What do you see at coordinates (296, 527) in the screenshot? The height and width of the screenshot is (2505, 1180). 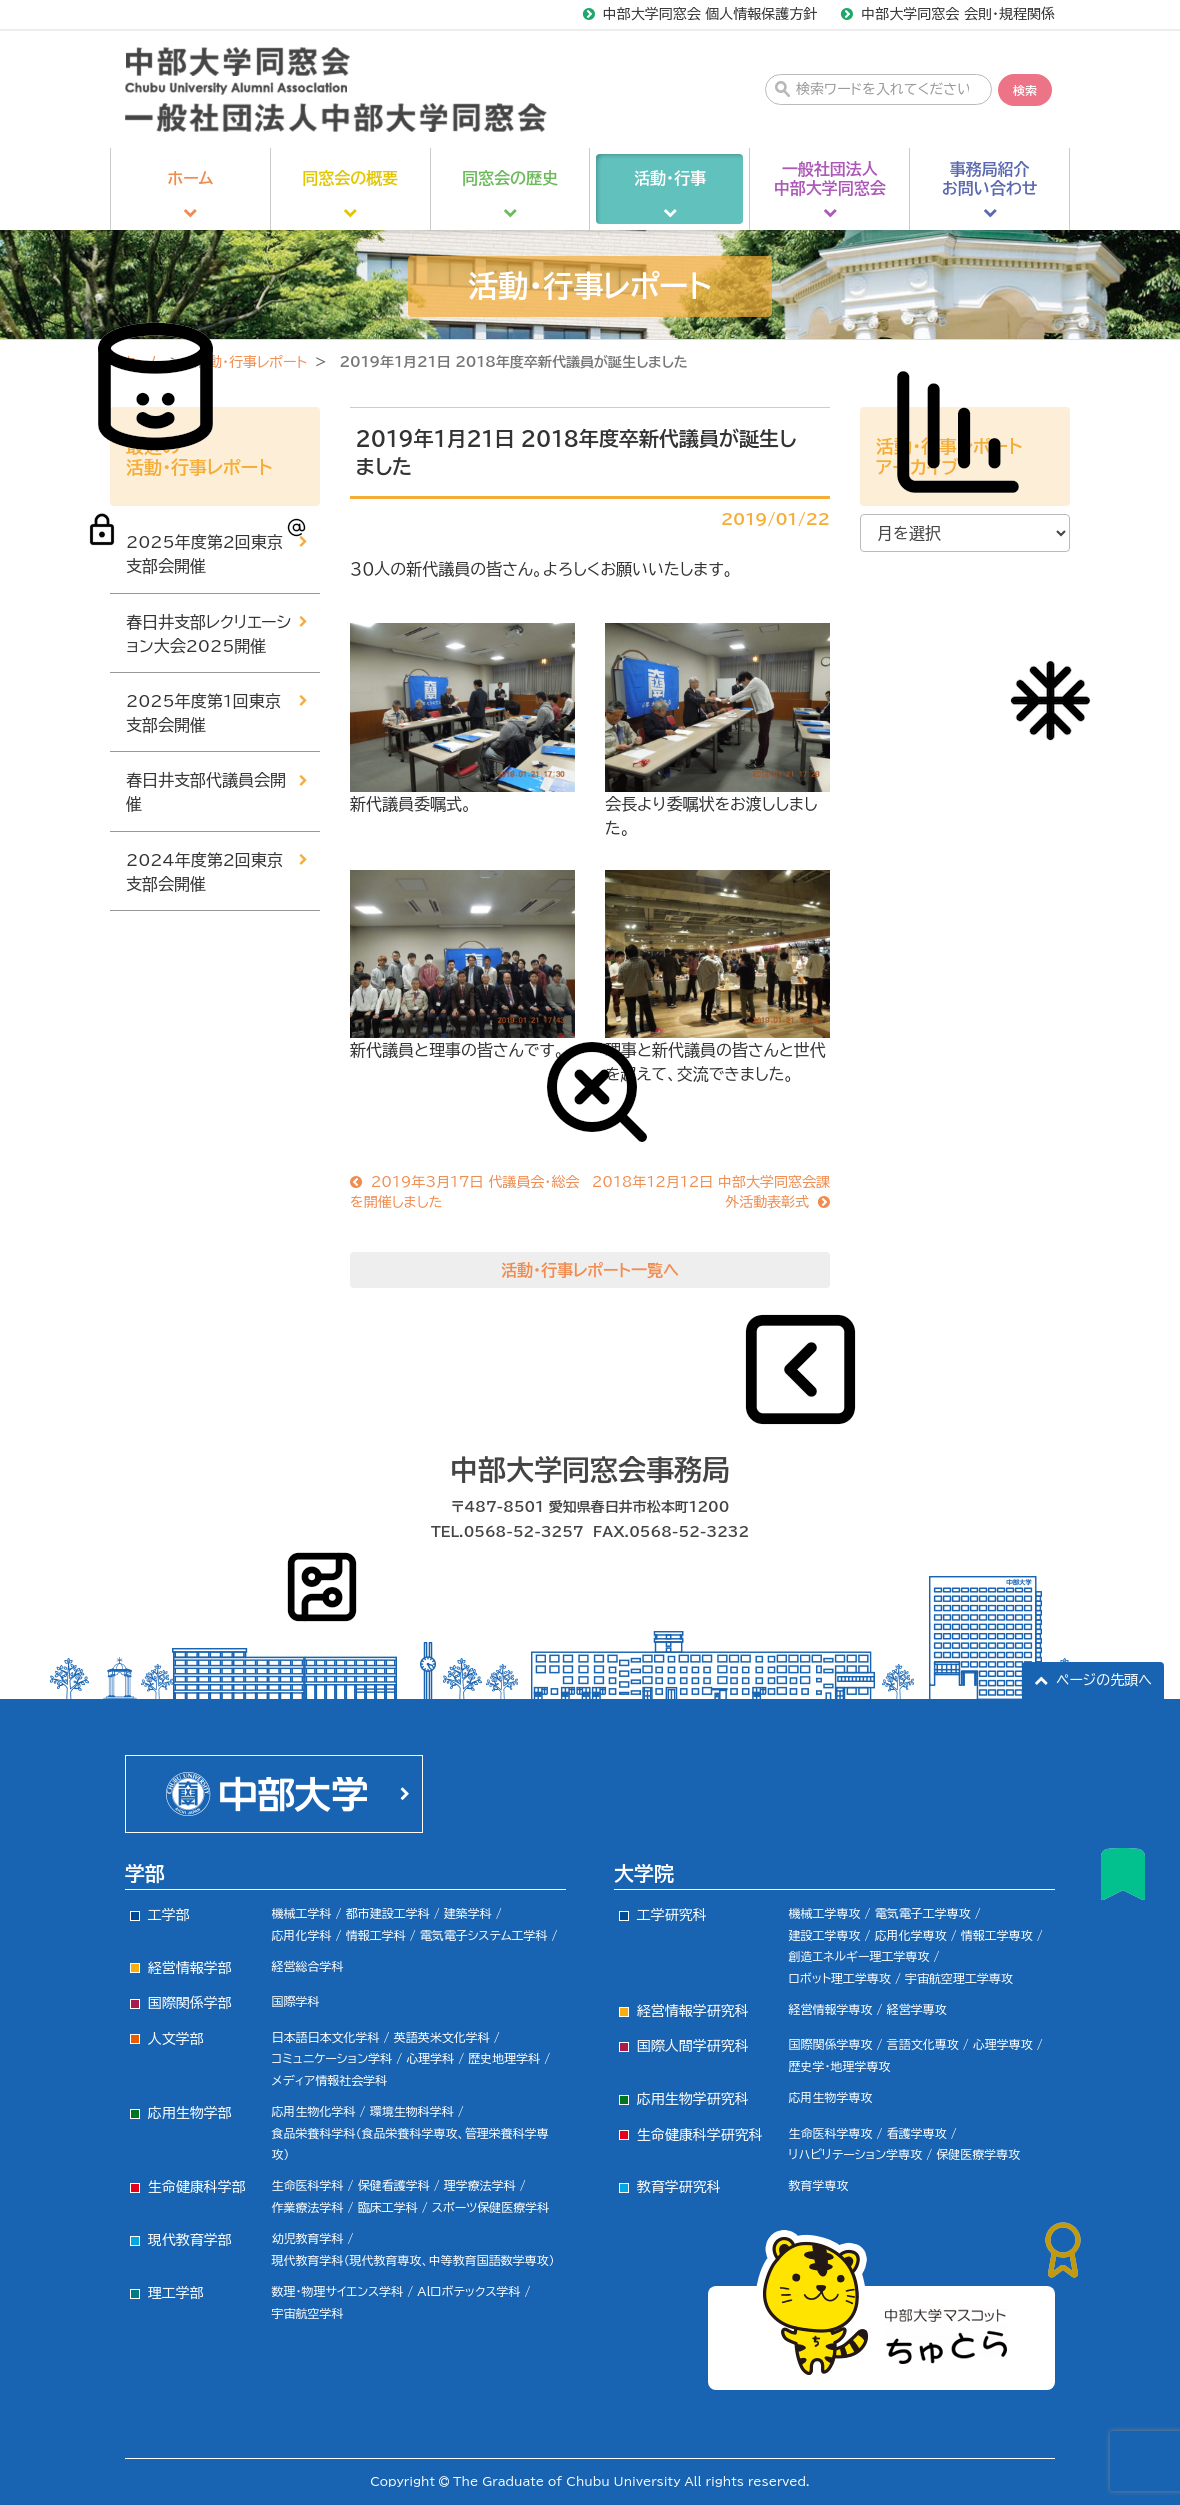 I see `mention a user in a post or comment` at bounding box center [296, 527].